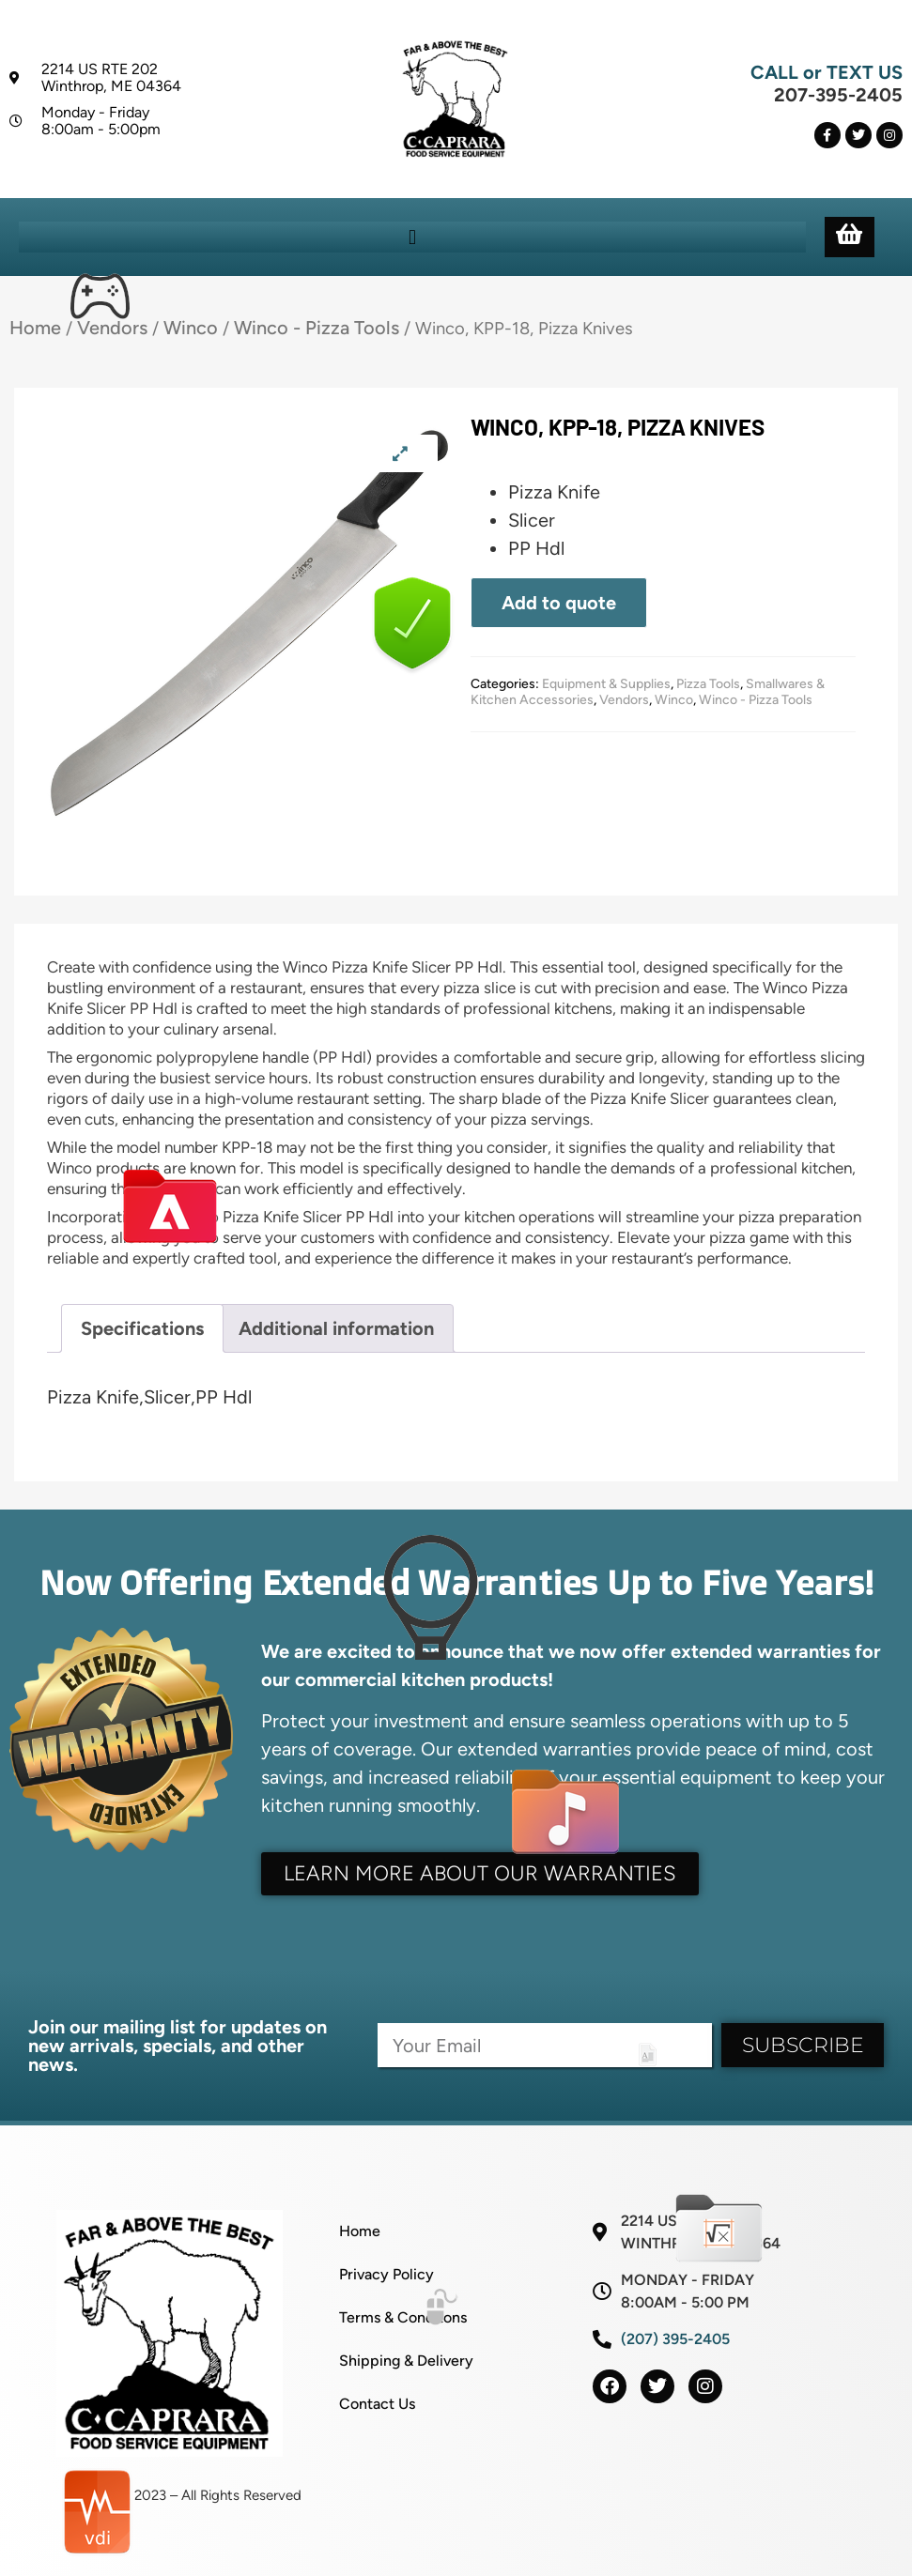 This screenshot has width=912, height=2576. Describe the element at coordinates (565, 1815) in the screenshot. I see `open your music folder` at that location.